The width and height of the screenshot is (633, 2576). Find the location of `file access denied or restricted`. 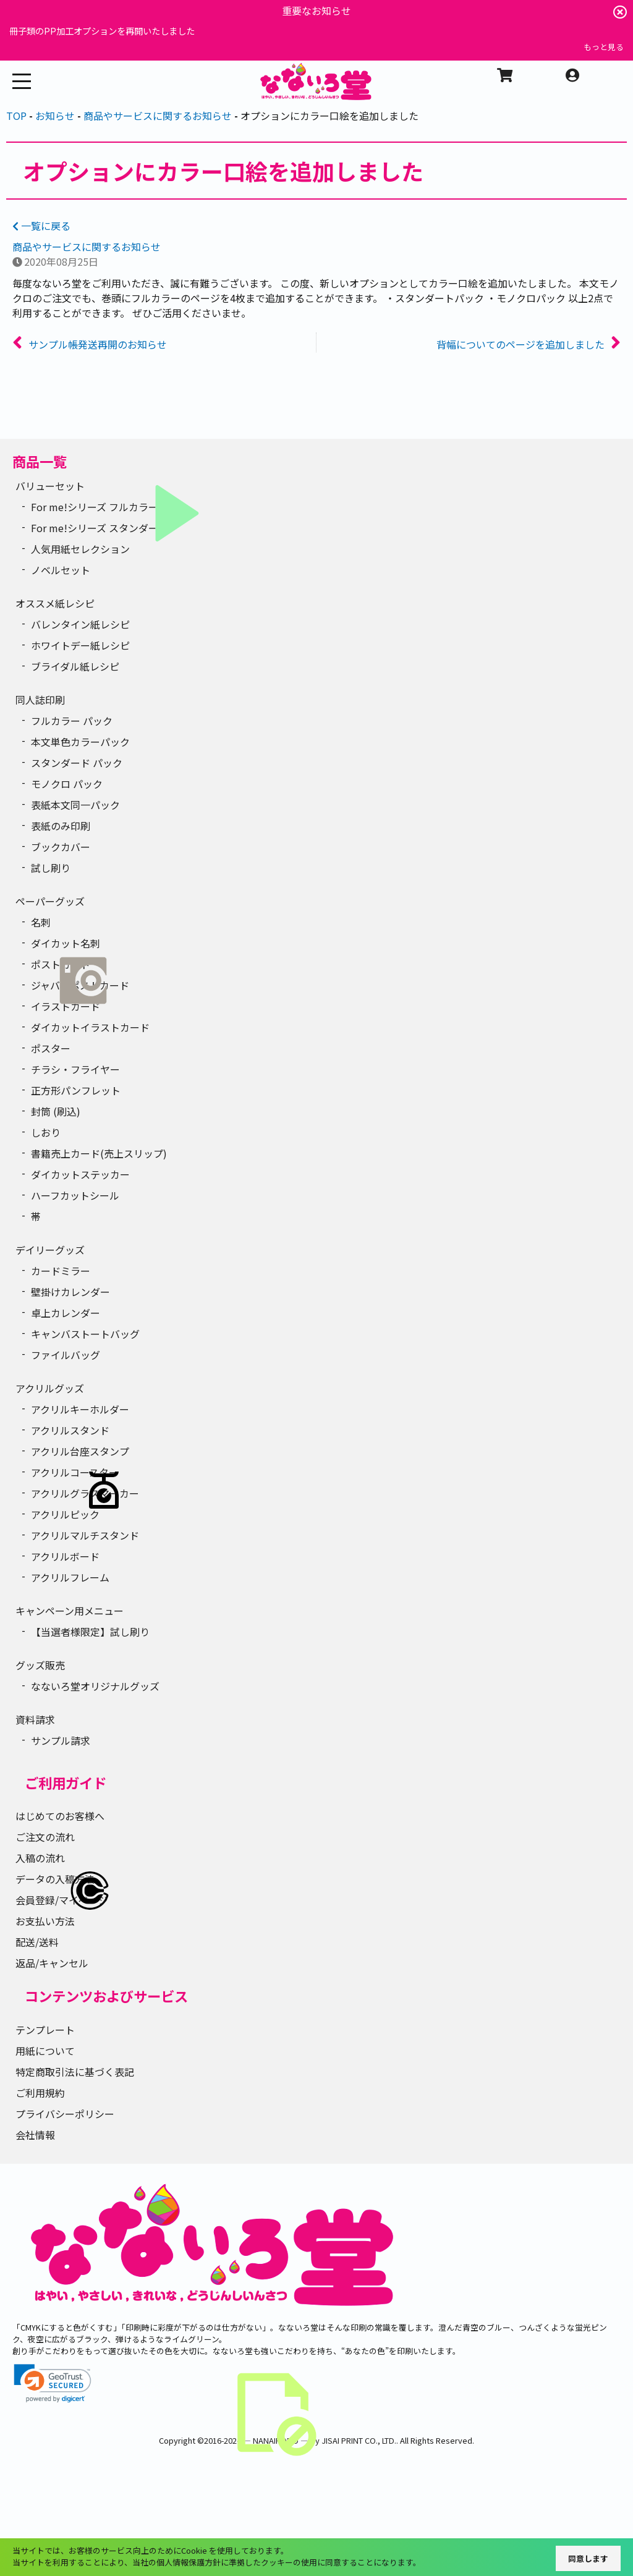

file access denied or restricted is located at coordinates (273, 2412).